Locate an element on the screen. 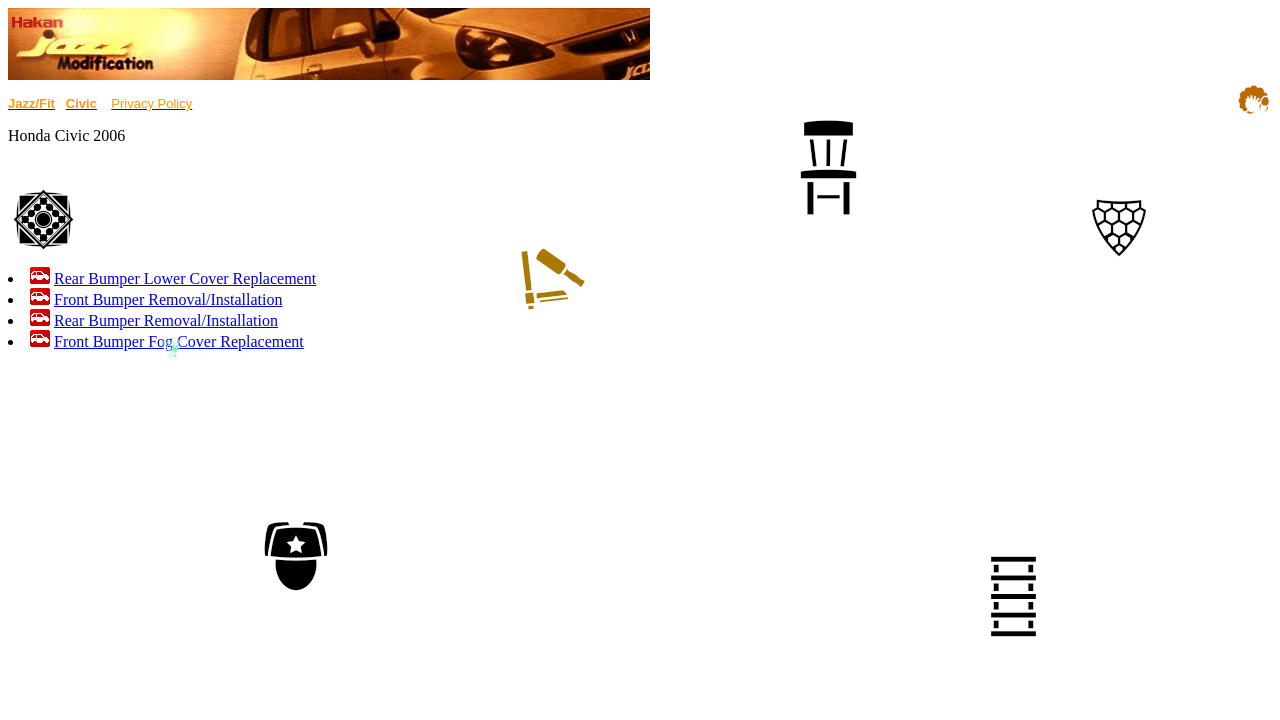  browse furniture items in a game inventory is located at coordinates (828, 167).